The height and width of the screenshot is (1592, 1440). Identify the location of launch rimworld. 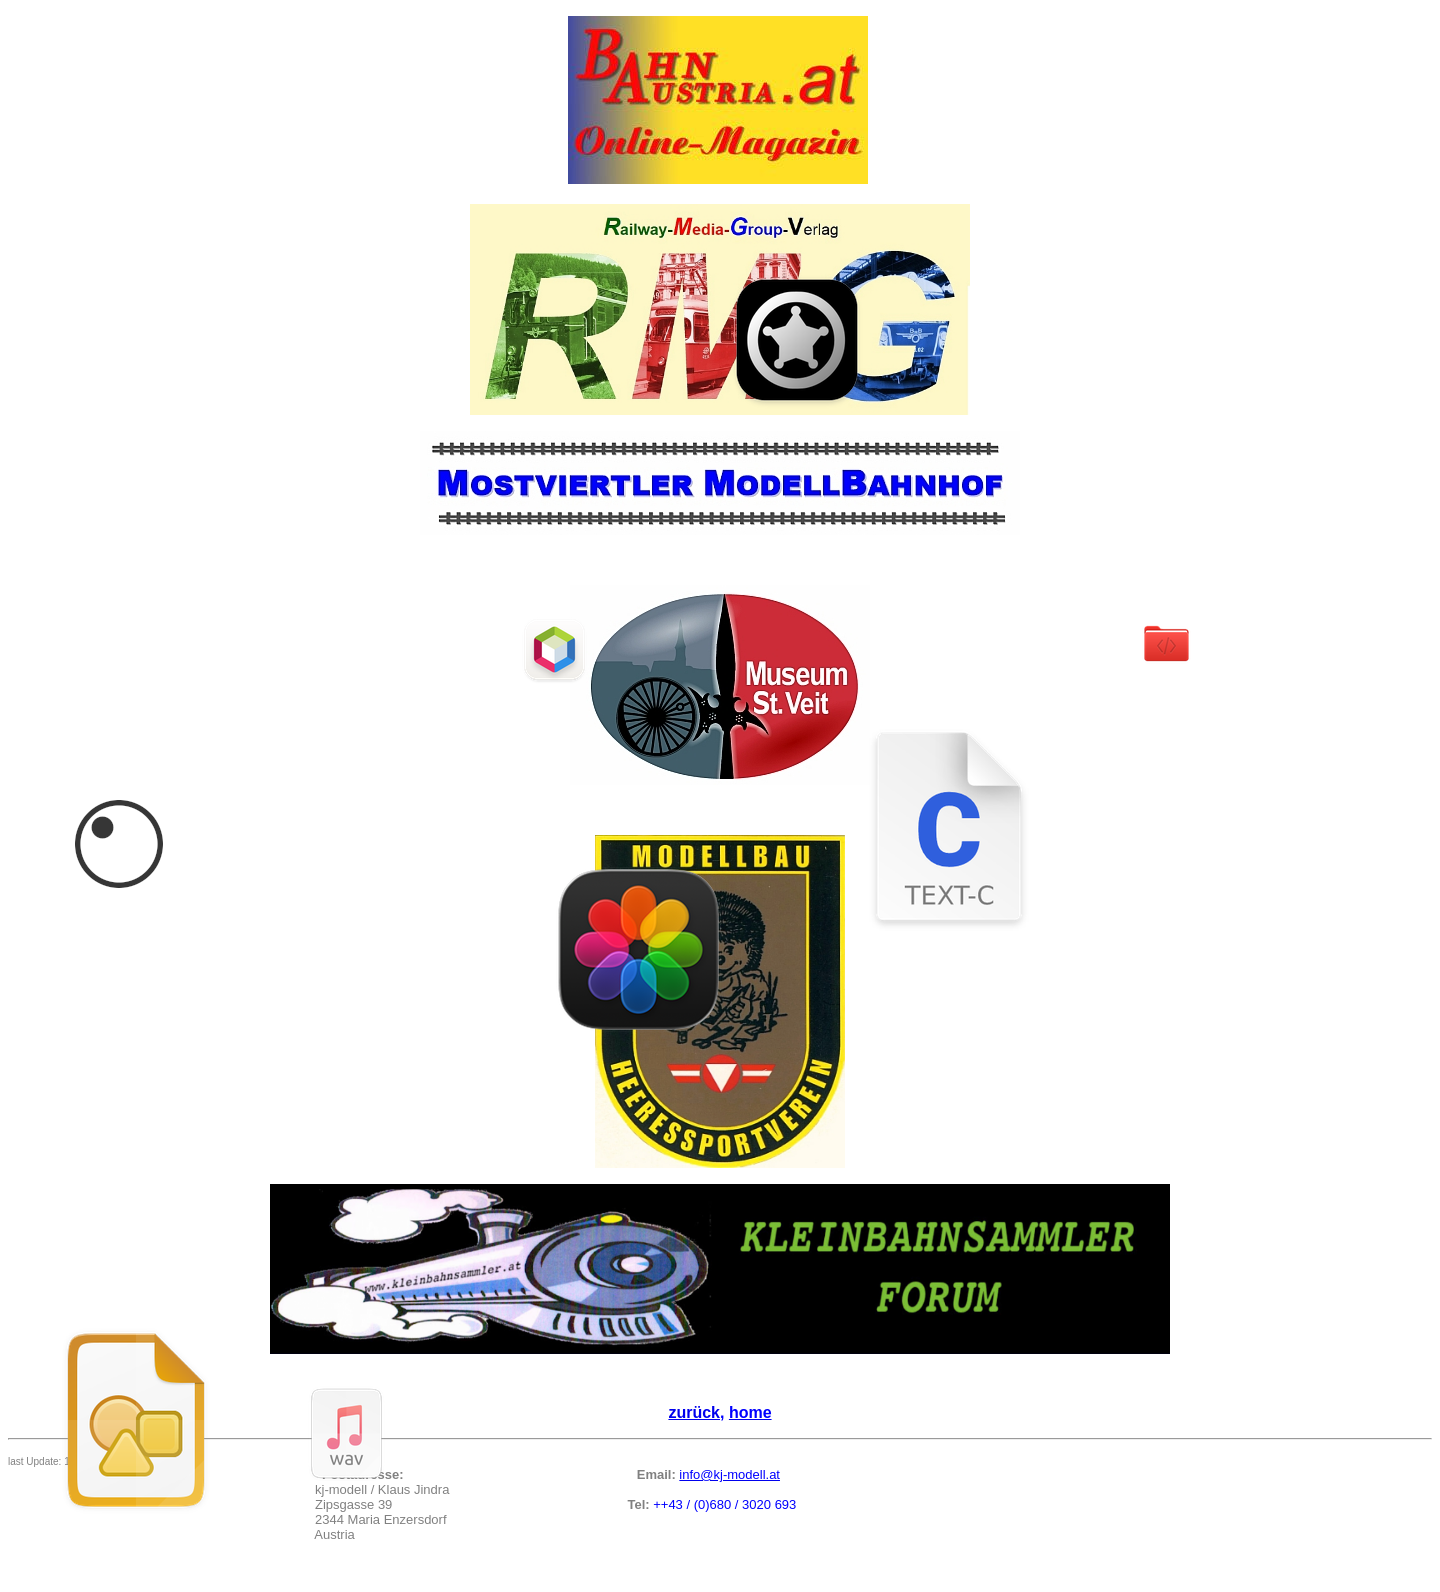
(797, 340).